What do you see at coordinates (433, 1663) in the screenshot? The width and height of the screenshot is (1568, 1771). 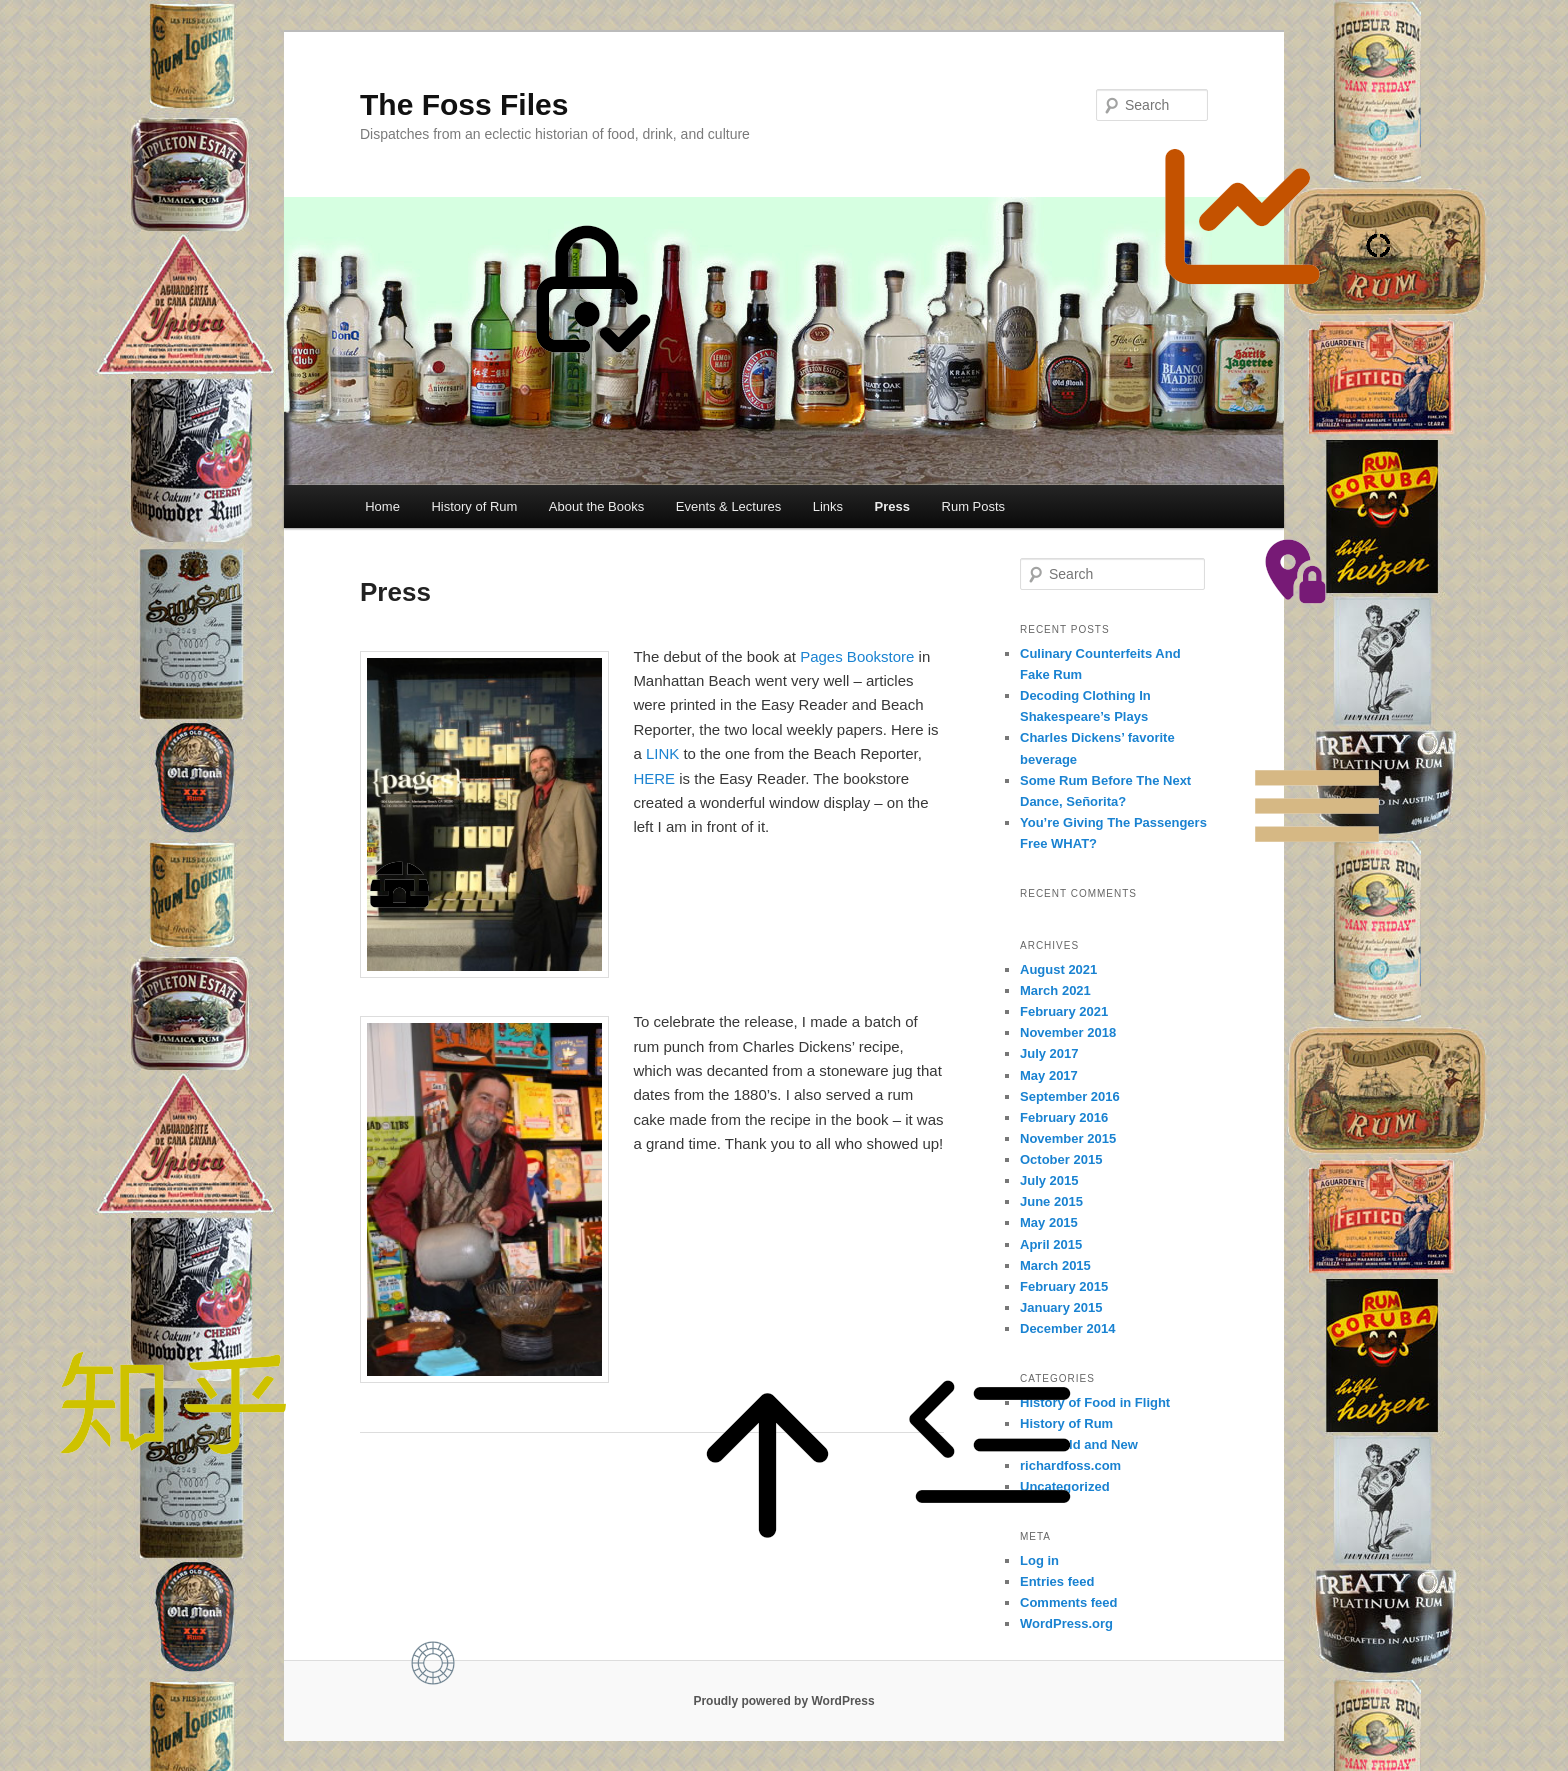 I see `open the VSCO app` at bounding box center [433, 1663].